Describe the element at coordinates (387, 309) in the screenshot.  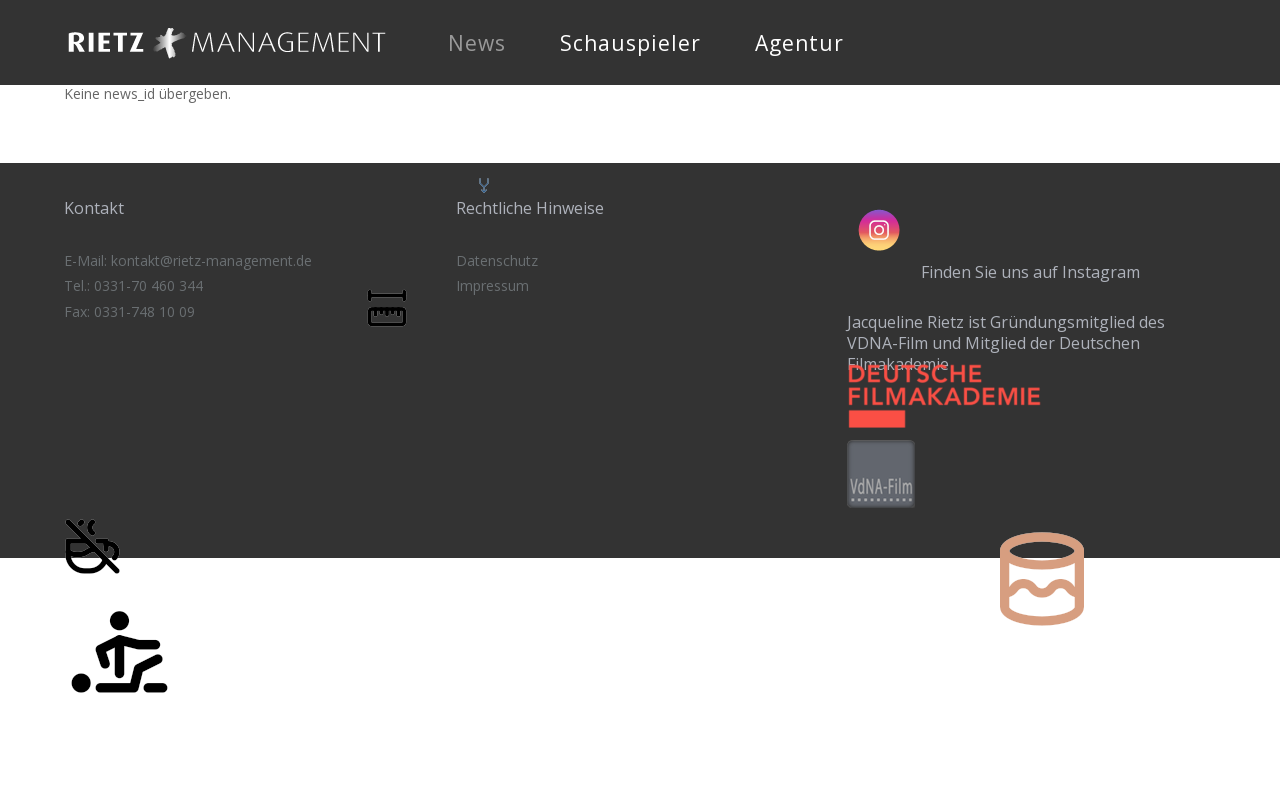
I see `access measurement tools` at that location.